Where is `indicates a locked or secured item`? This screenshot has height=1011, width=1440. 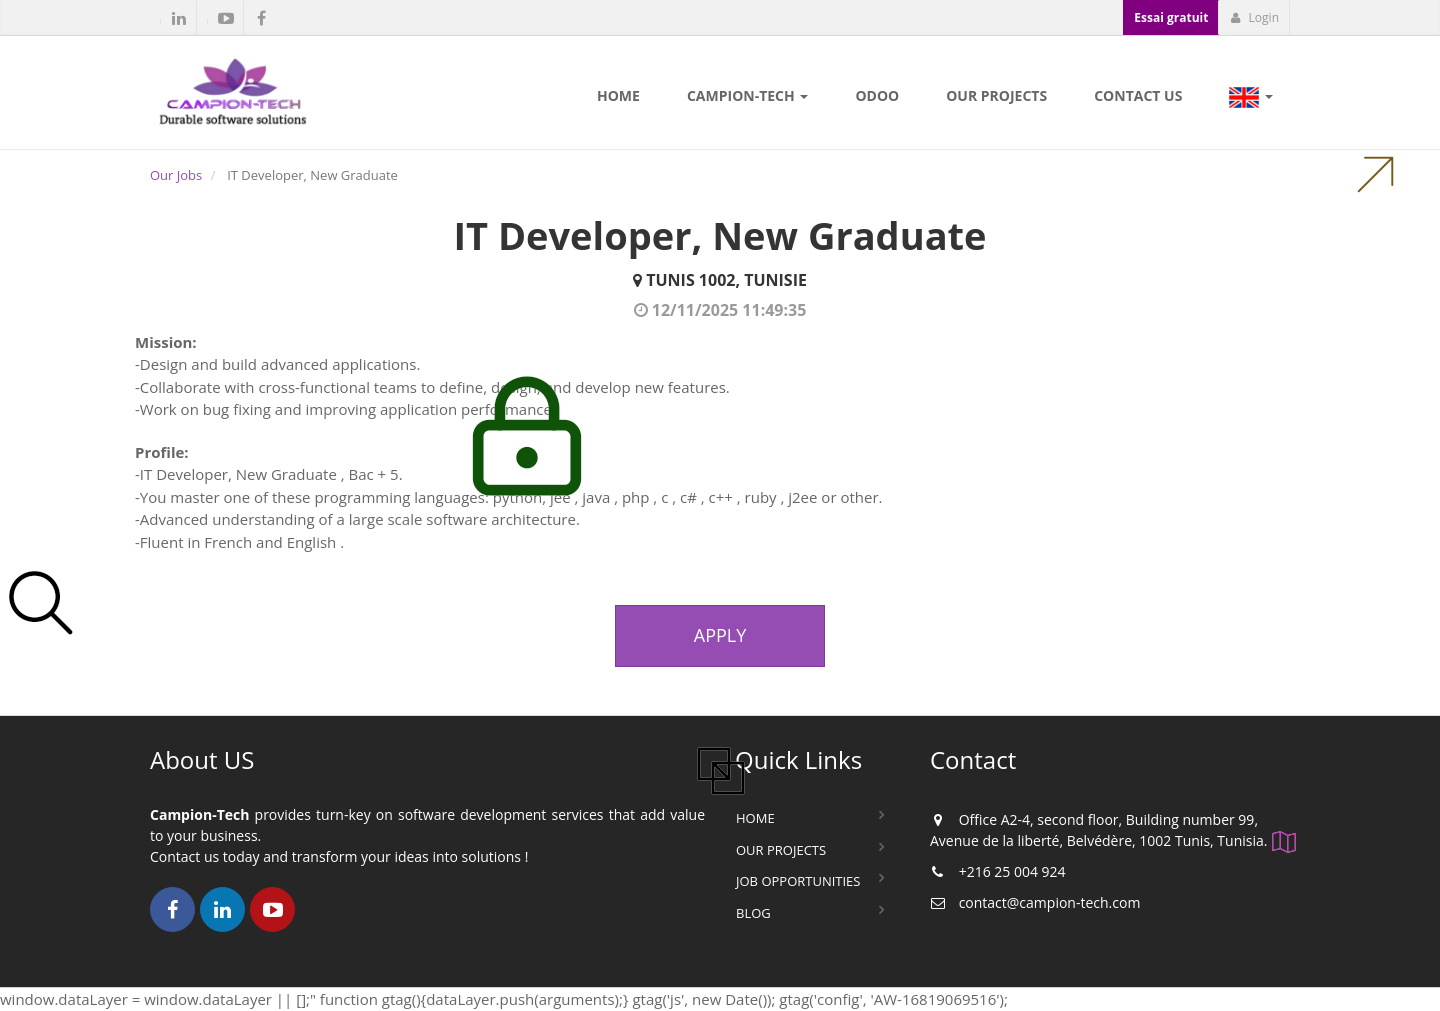 indicates a locked or secured item is located at coordinates (527, 436).